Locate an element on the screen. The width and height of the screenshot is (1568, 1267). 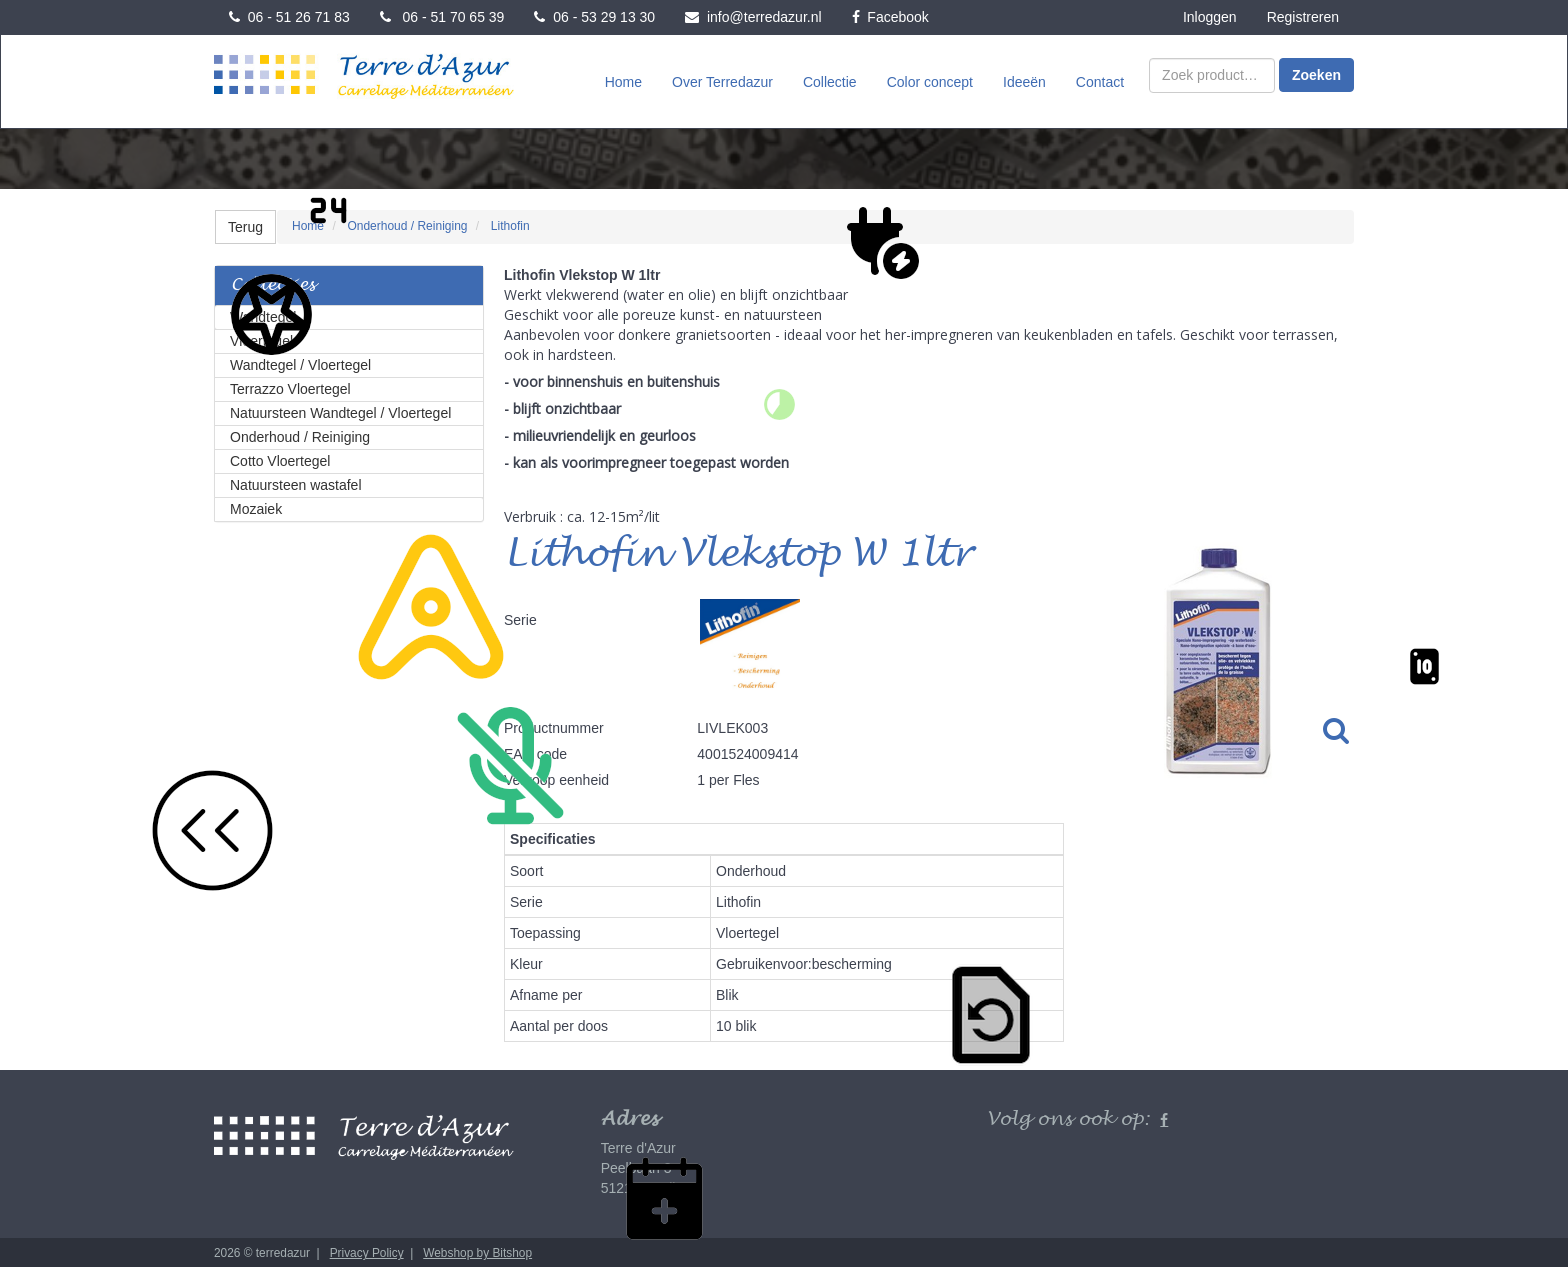
a 10 playing card in a card game is located at coordinates (1424, 666).